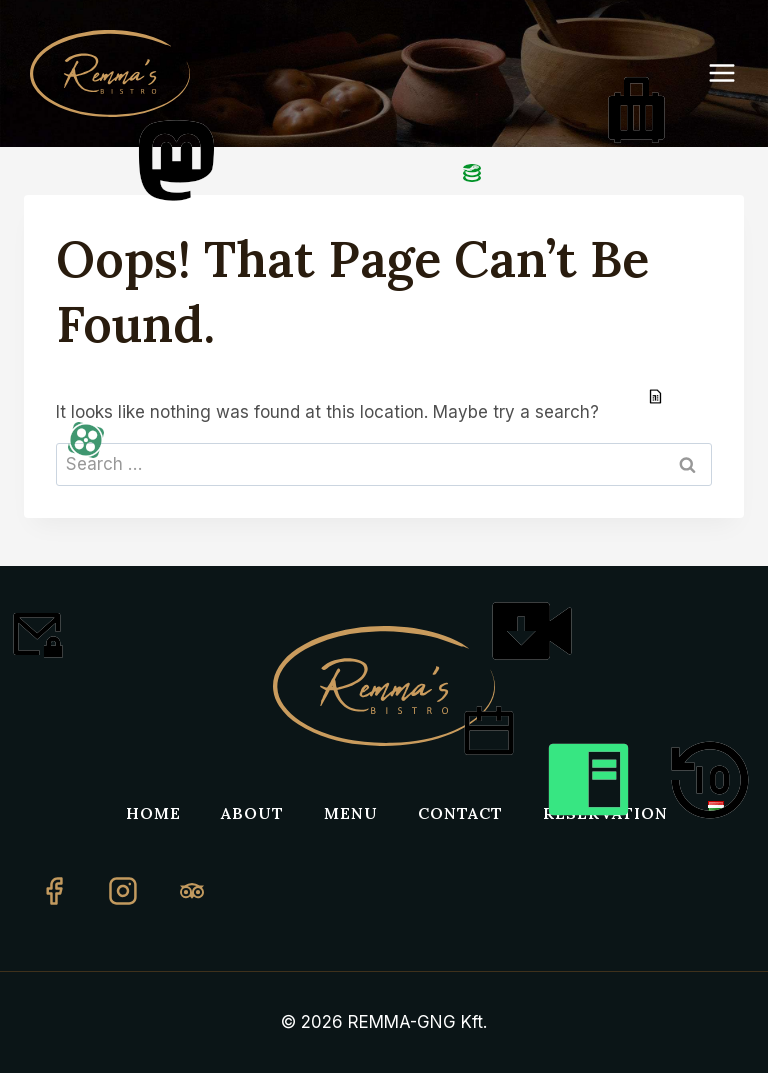 This screenshot has width=768, height=1073. What do you see at coordinates (86, 440) in the screenshot?
I see `open aparat video sharing app` at bounding box center [86, 440].